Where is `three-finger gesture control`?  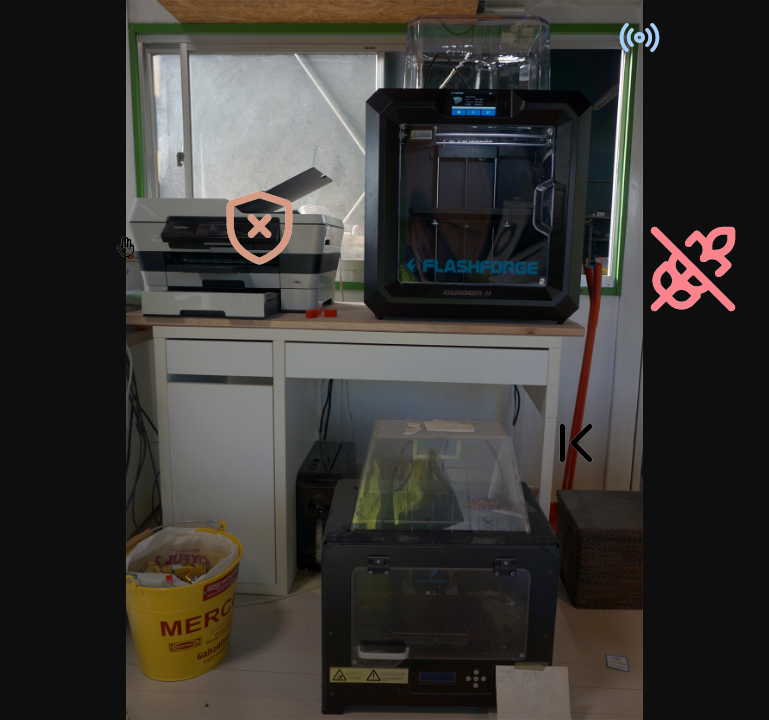 three-finger gesture control is located at coordinates (126, 247).